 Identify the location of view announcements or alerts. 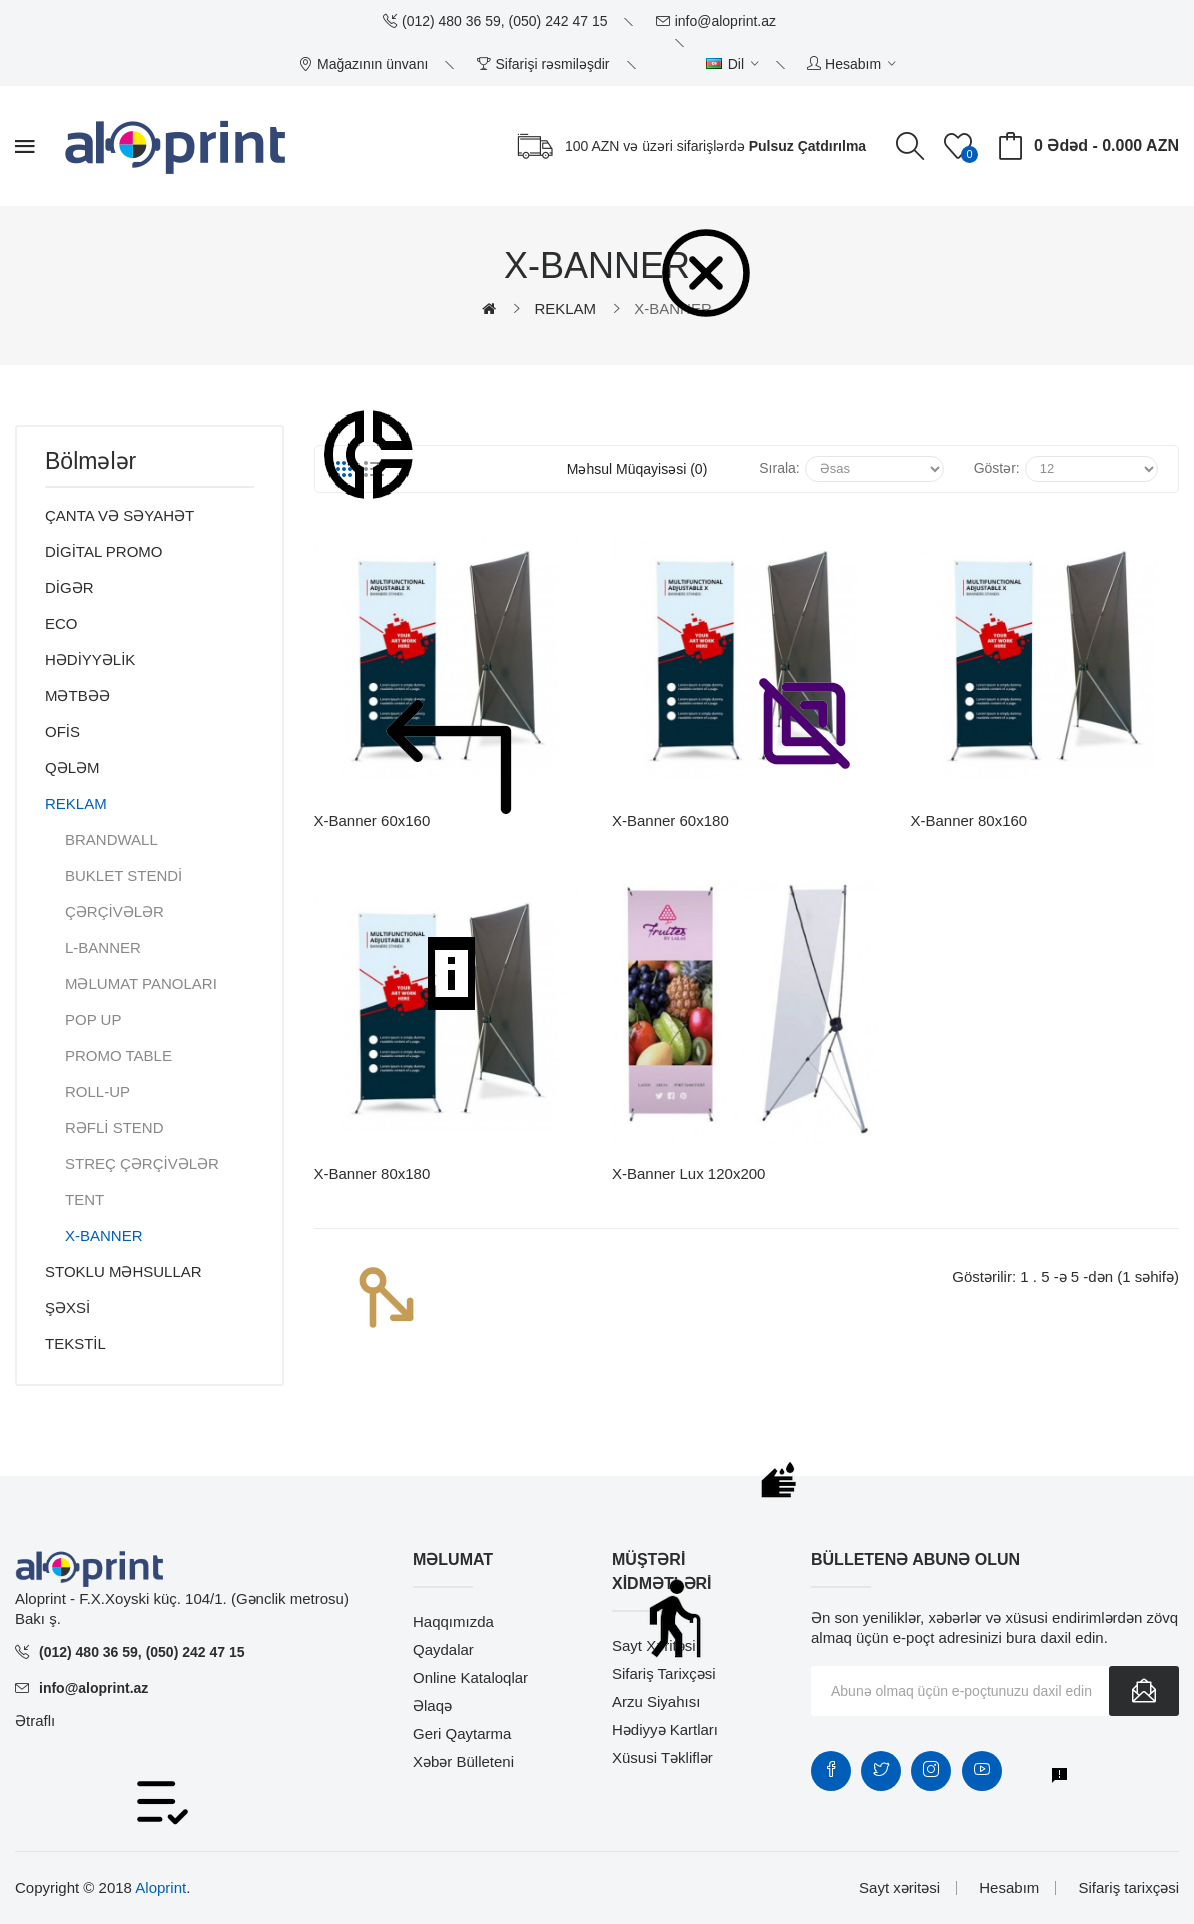
(1059, 1775).